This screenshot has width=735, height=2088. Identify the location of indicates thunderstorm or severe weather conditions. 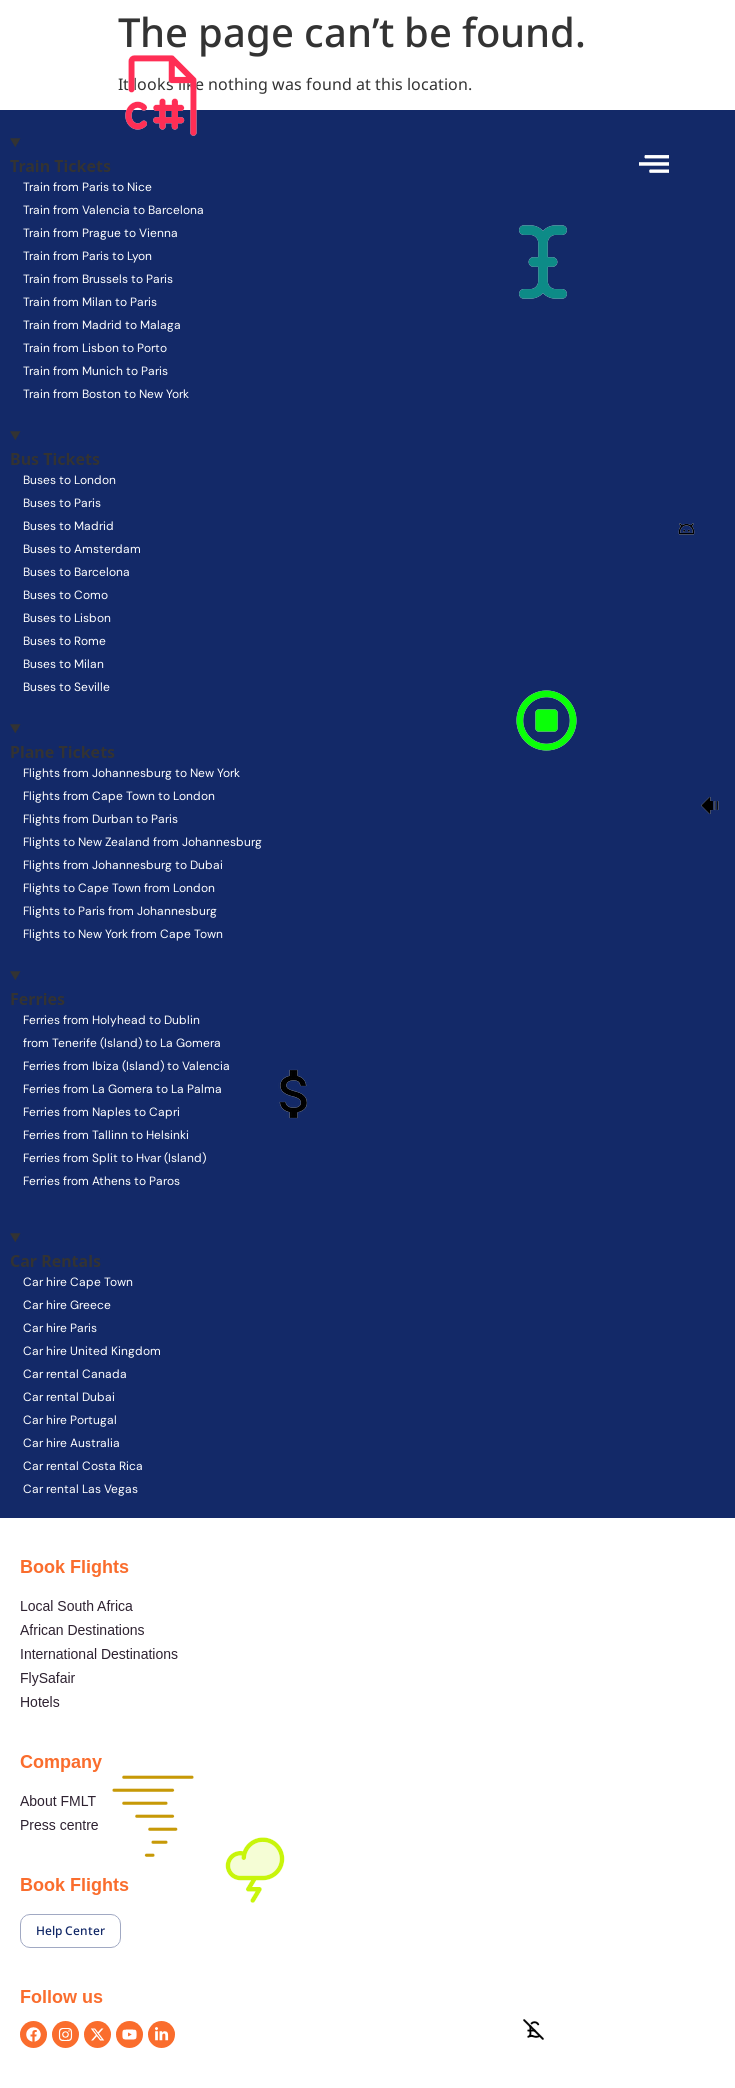
(255, 1869).